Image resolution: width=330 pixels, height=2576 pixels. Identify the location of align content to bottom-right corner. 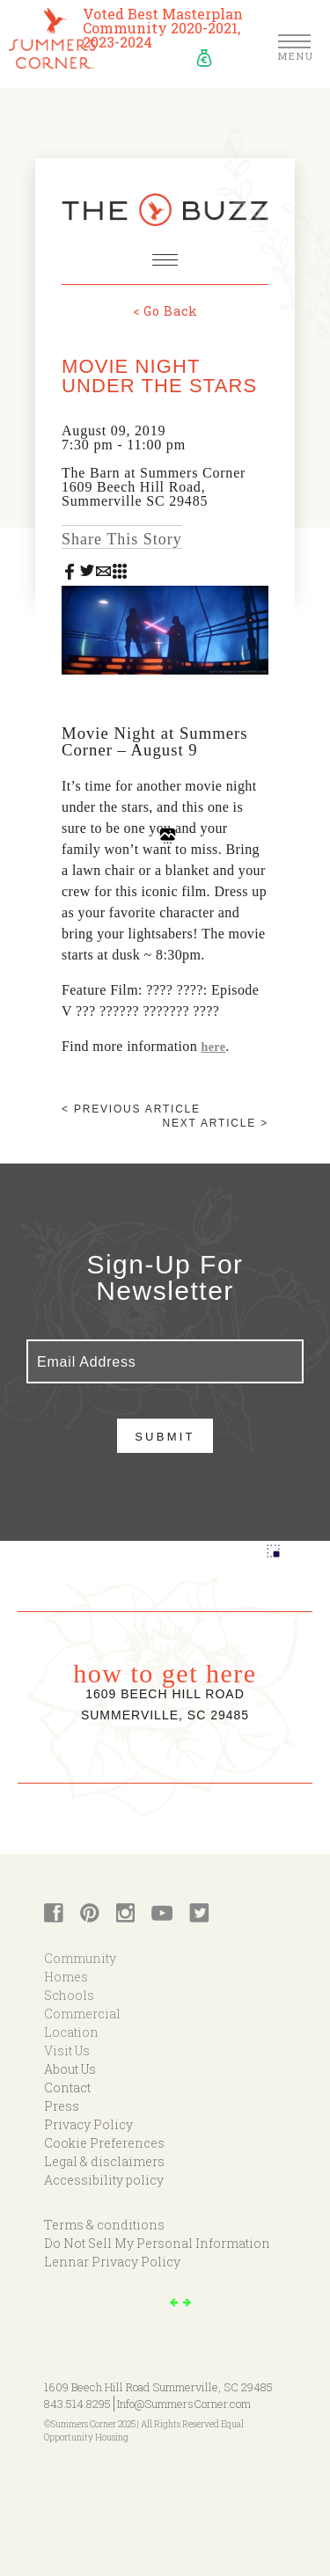
(273, 1551).